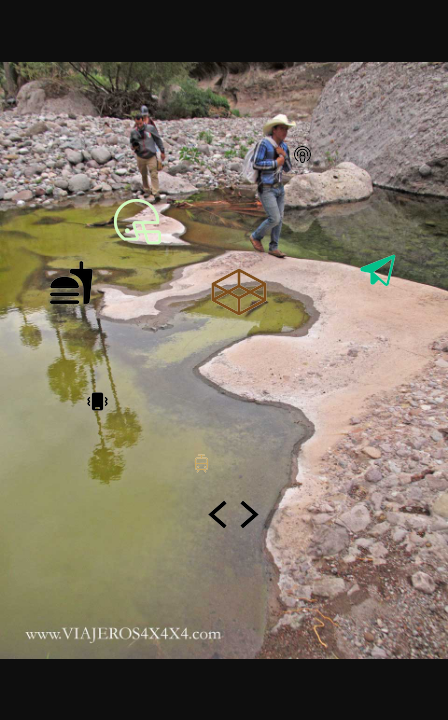  I want to click on open Apple Podcasts app, so click(302, 154).